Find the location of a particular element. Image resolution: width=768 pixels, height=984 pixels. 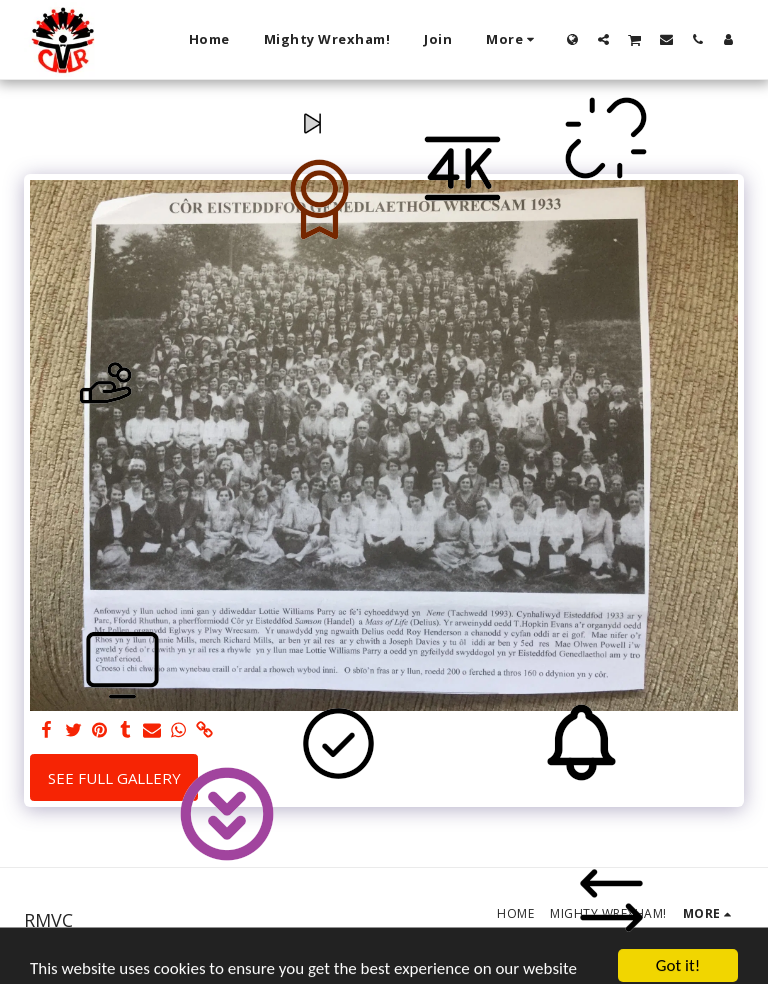

indicates a completed or successful action is located at coordinates (338, 743).